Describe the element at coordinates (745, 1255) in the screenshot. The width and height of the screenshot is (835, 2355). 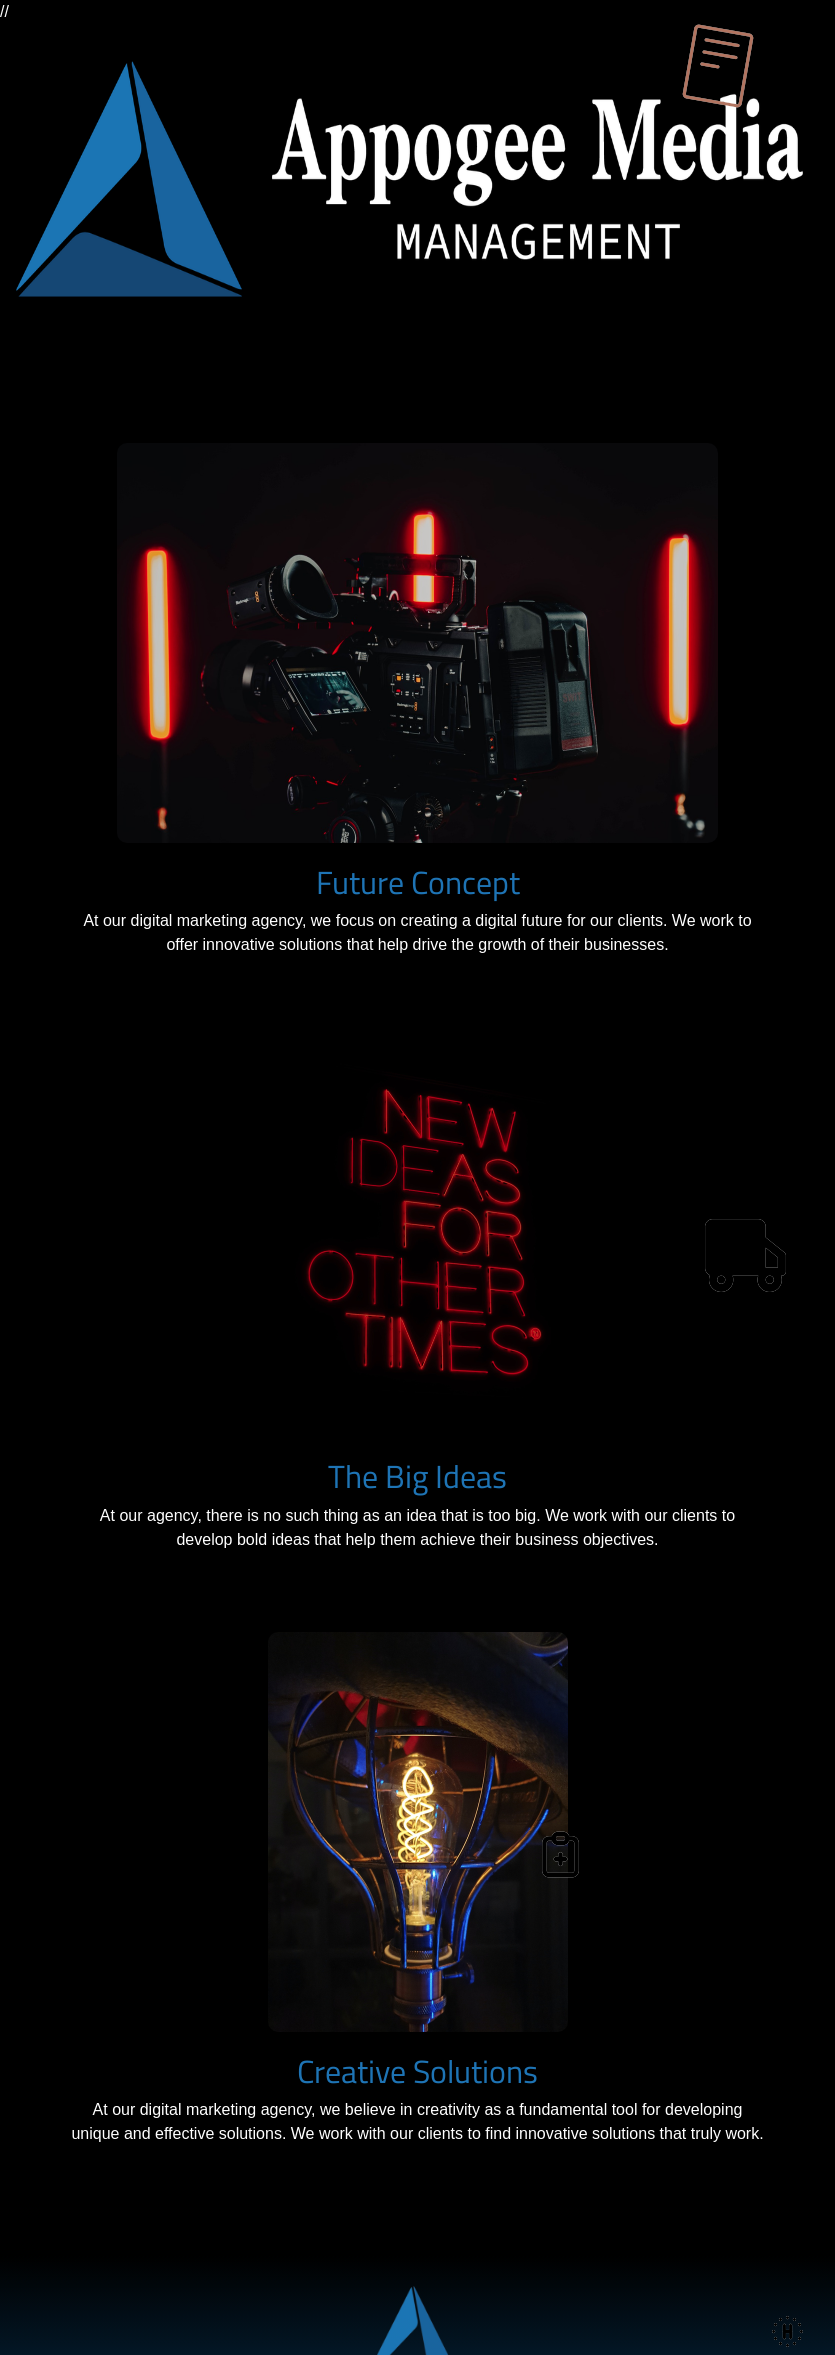
I see `access delivery or shipping options` at that location.